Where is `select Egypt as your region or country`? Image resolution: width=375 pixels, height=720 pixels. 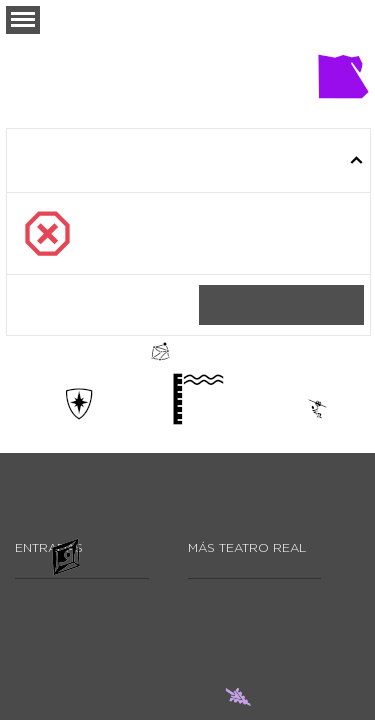
select Egypt as your region or country is located at coordinates (343, 76).